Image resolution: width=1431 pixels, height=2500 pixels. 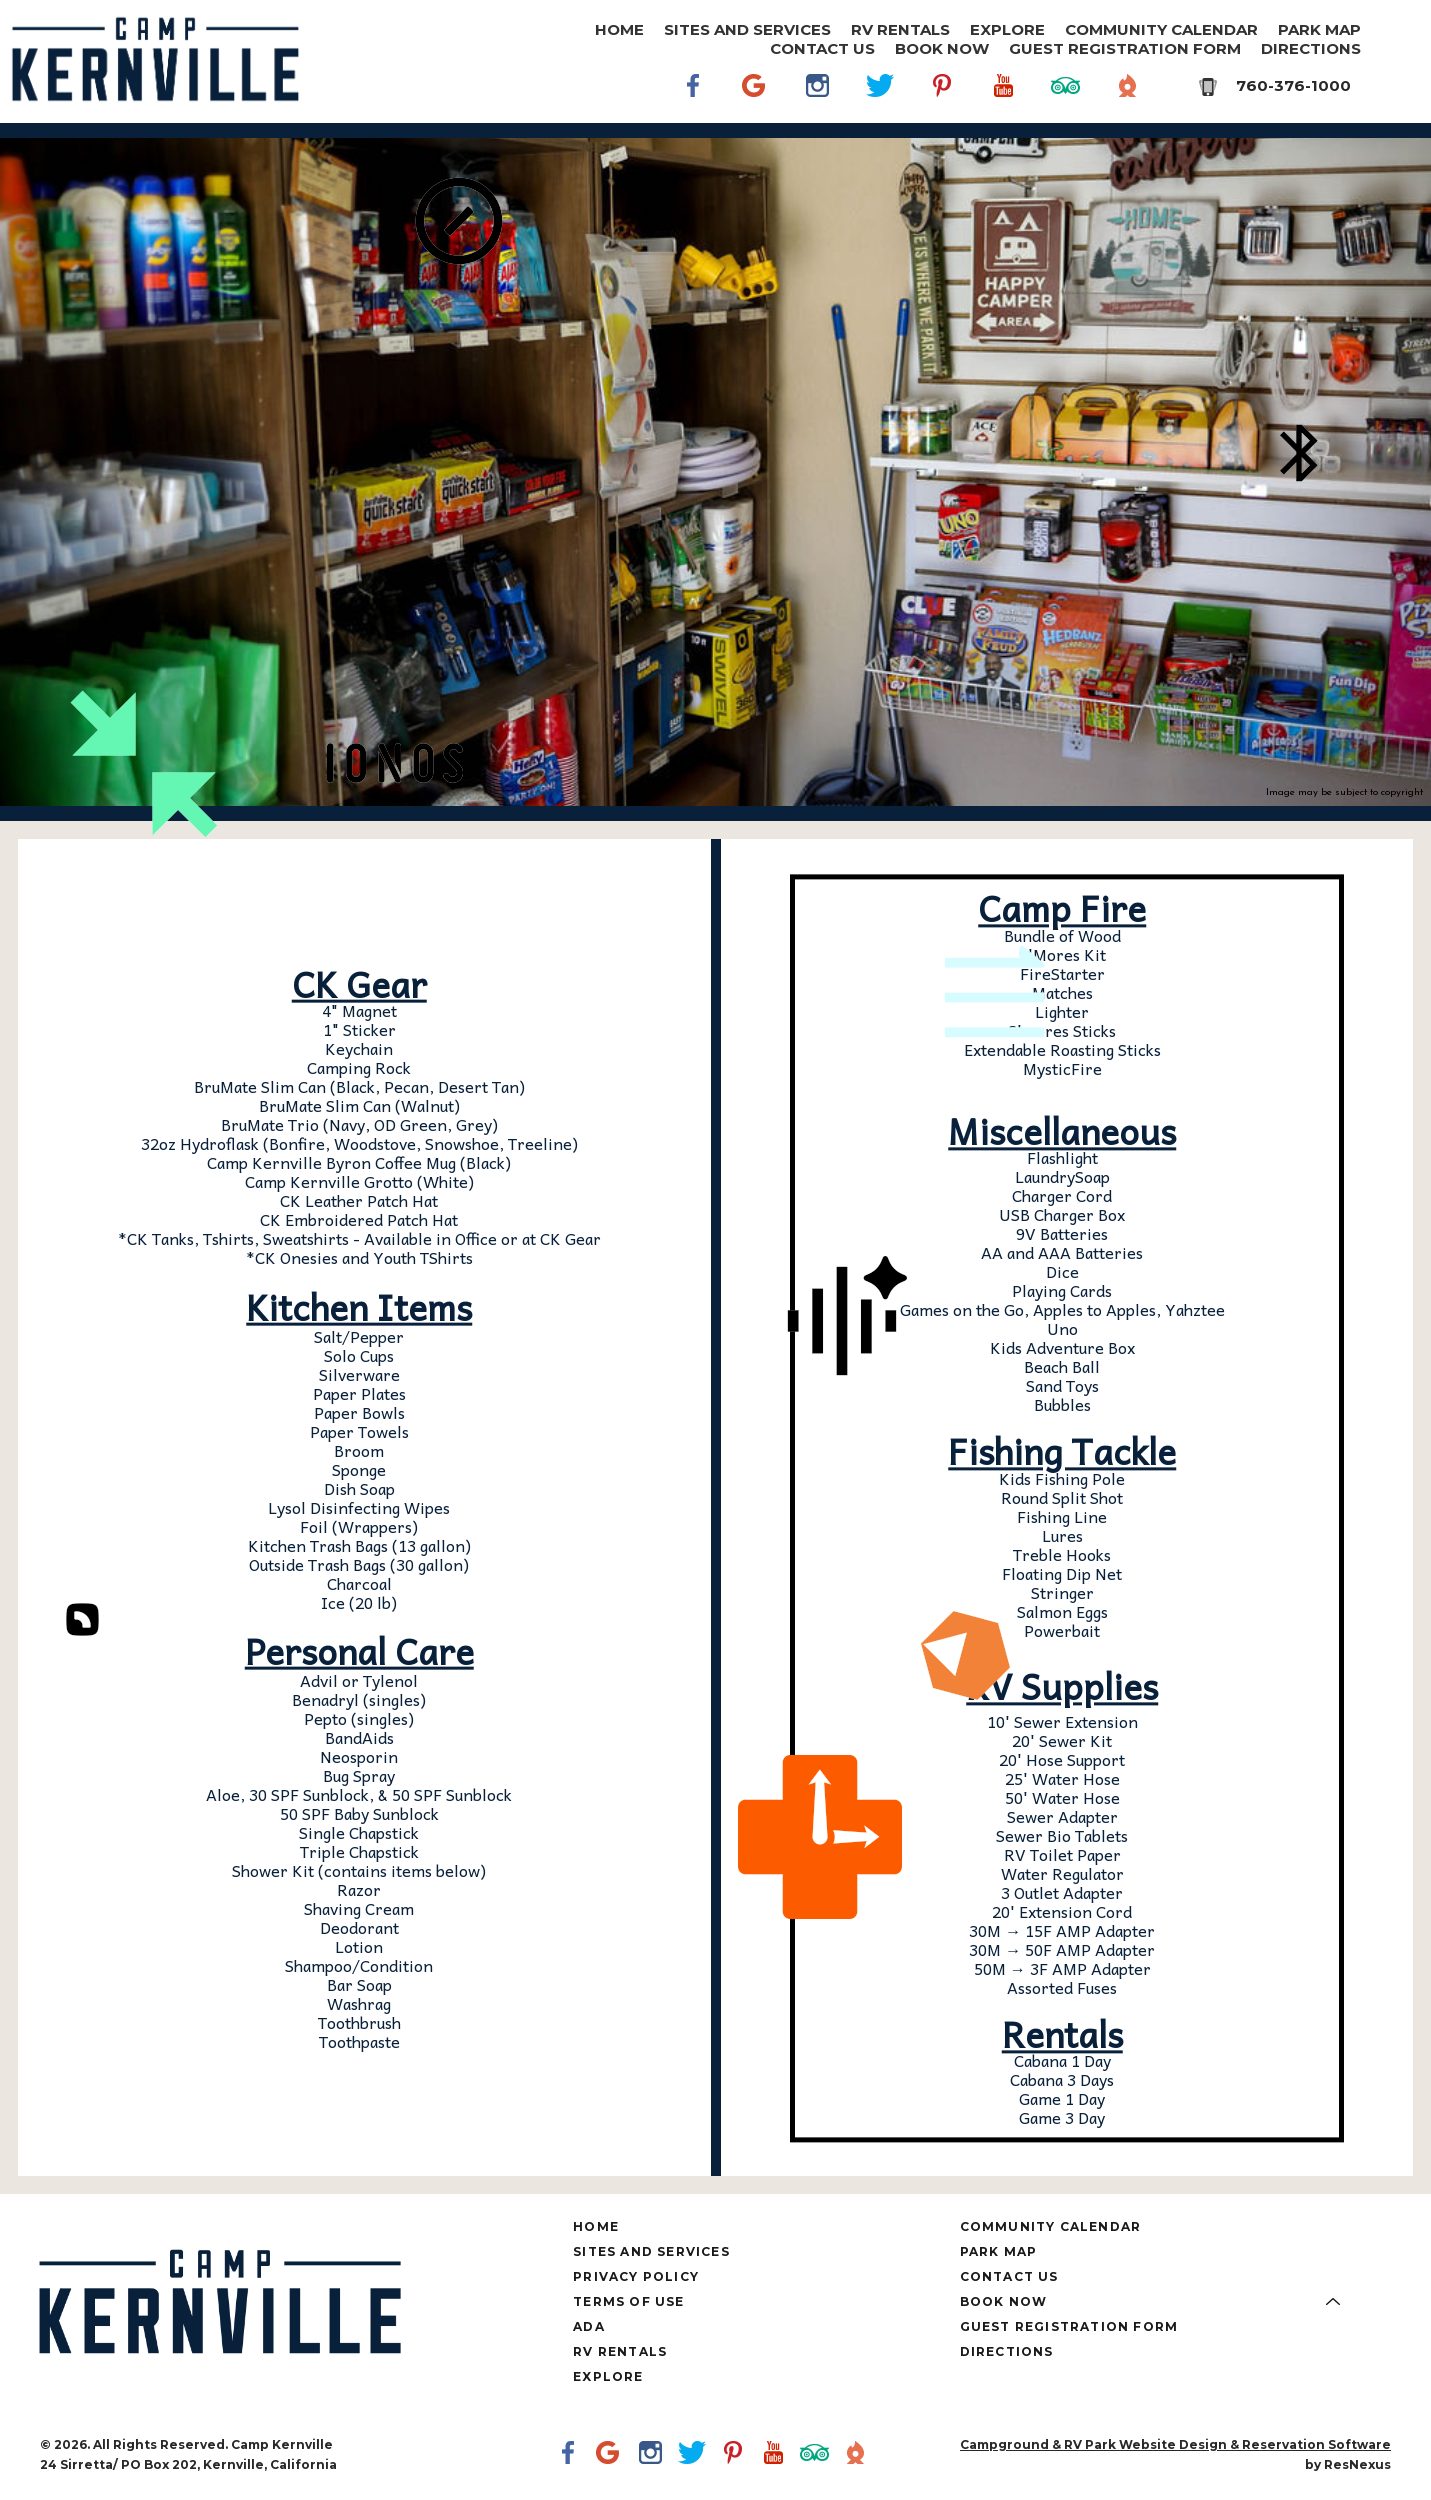 I want to click on open RescueTime app, so click(x=820, y=1837).